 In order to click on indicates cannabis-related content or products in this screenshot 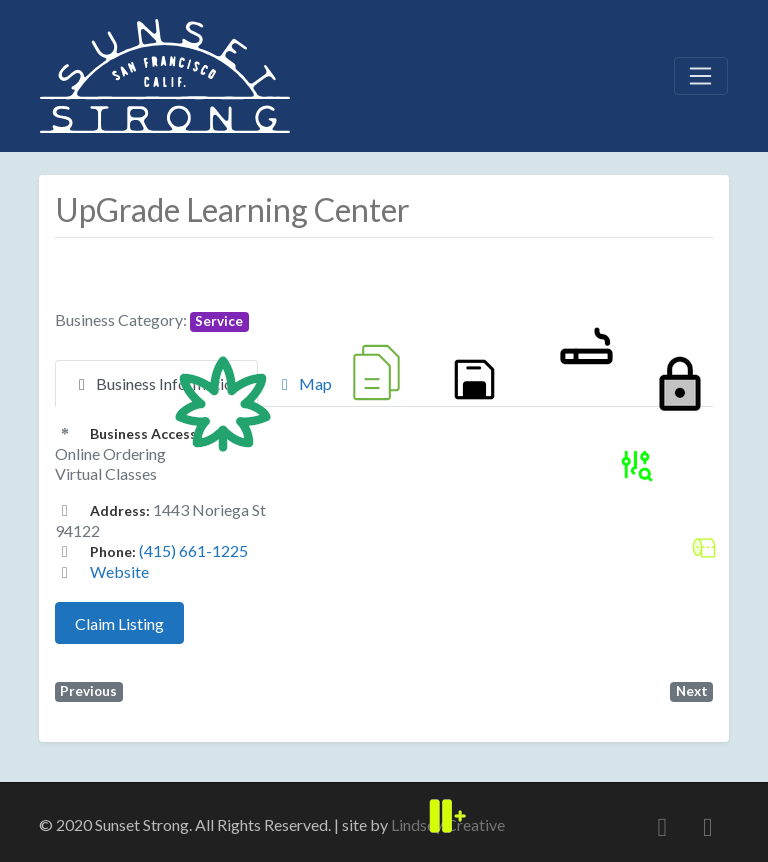, I will do `click(223, 404)`.